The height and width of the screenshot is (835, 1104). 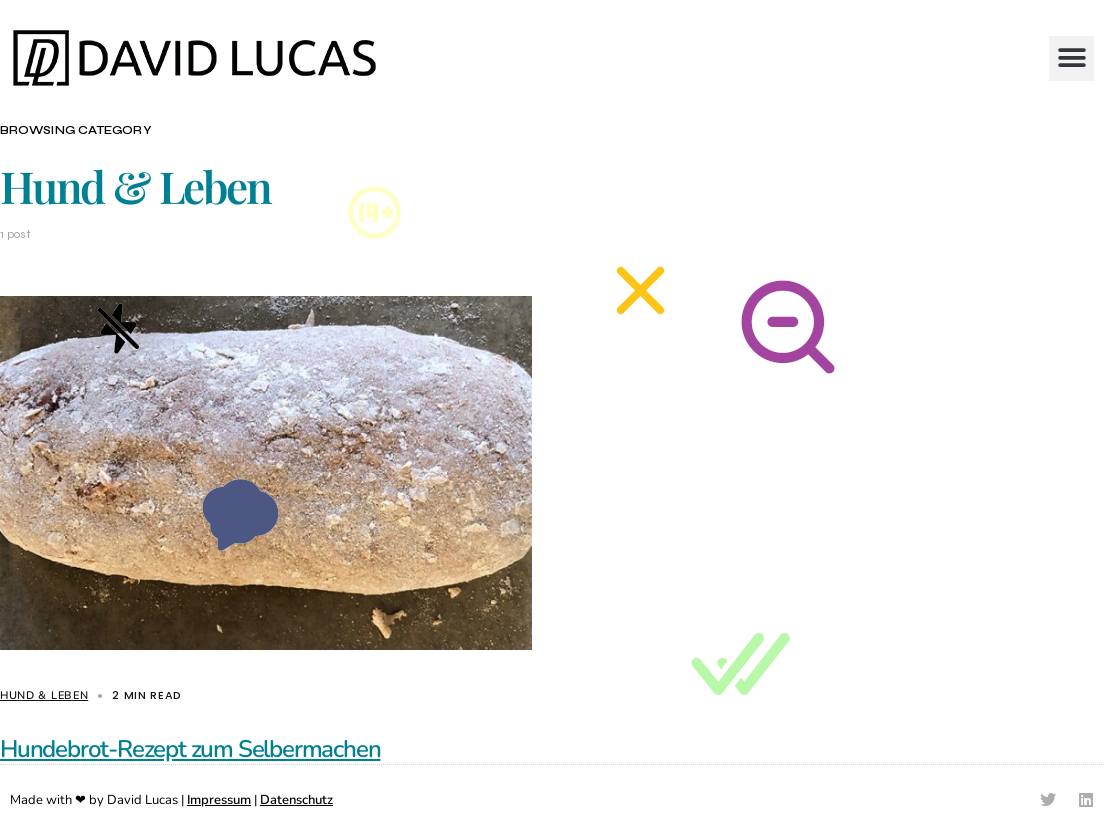 I want to click on open chat or messaging, so click(x=239, y=515).